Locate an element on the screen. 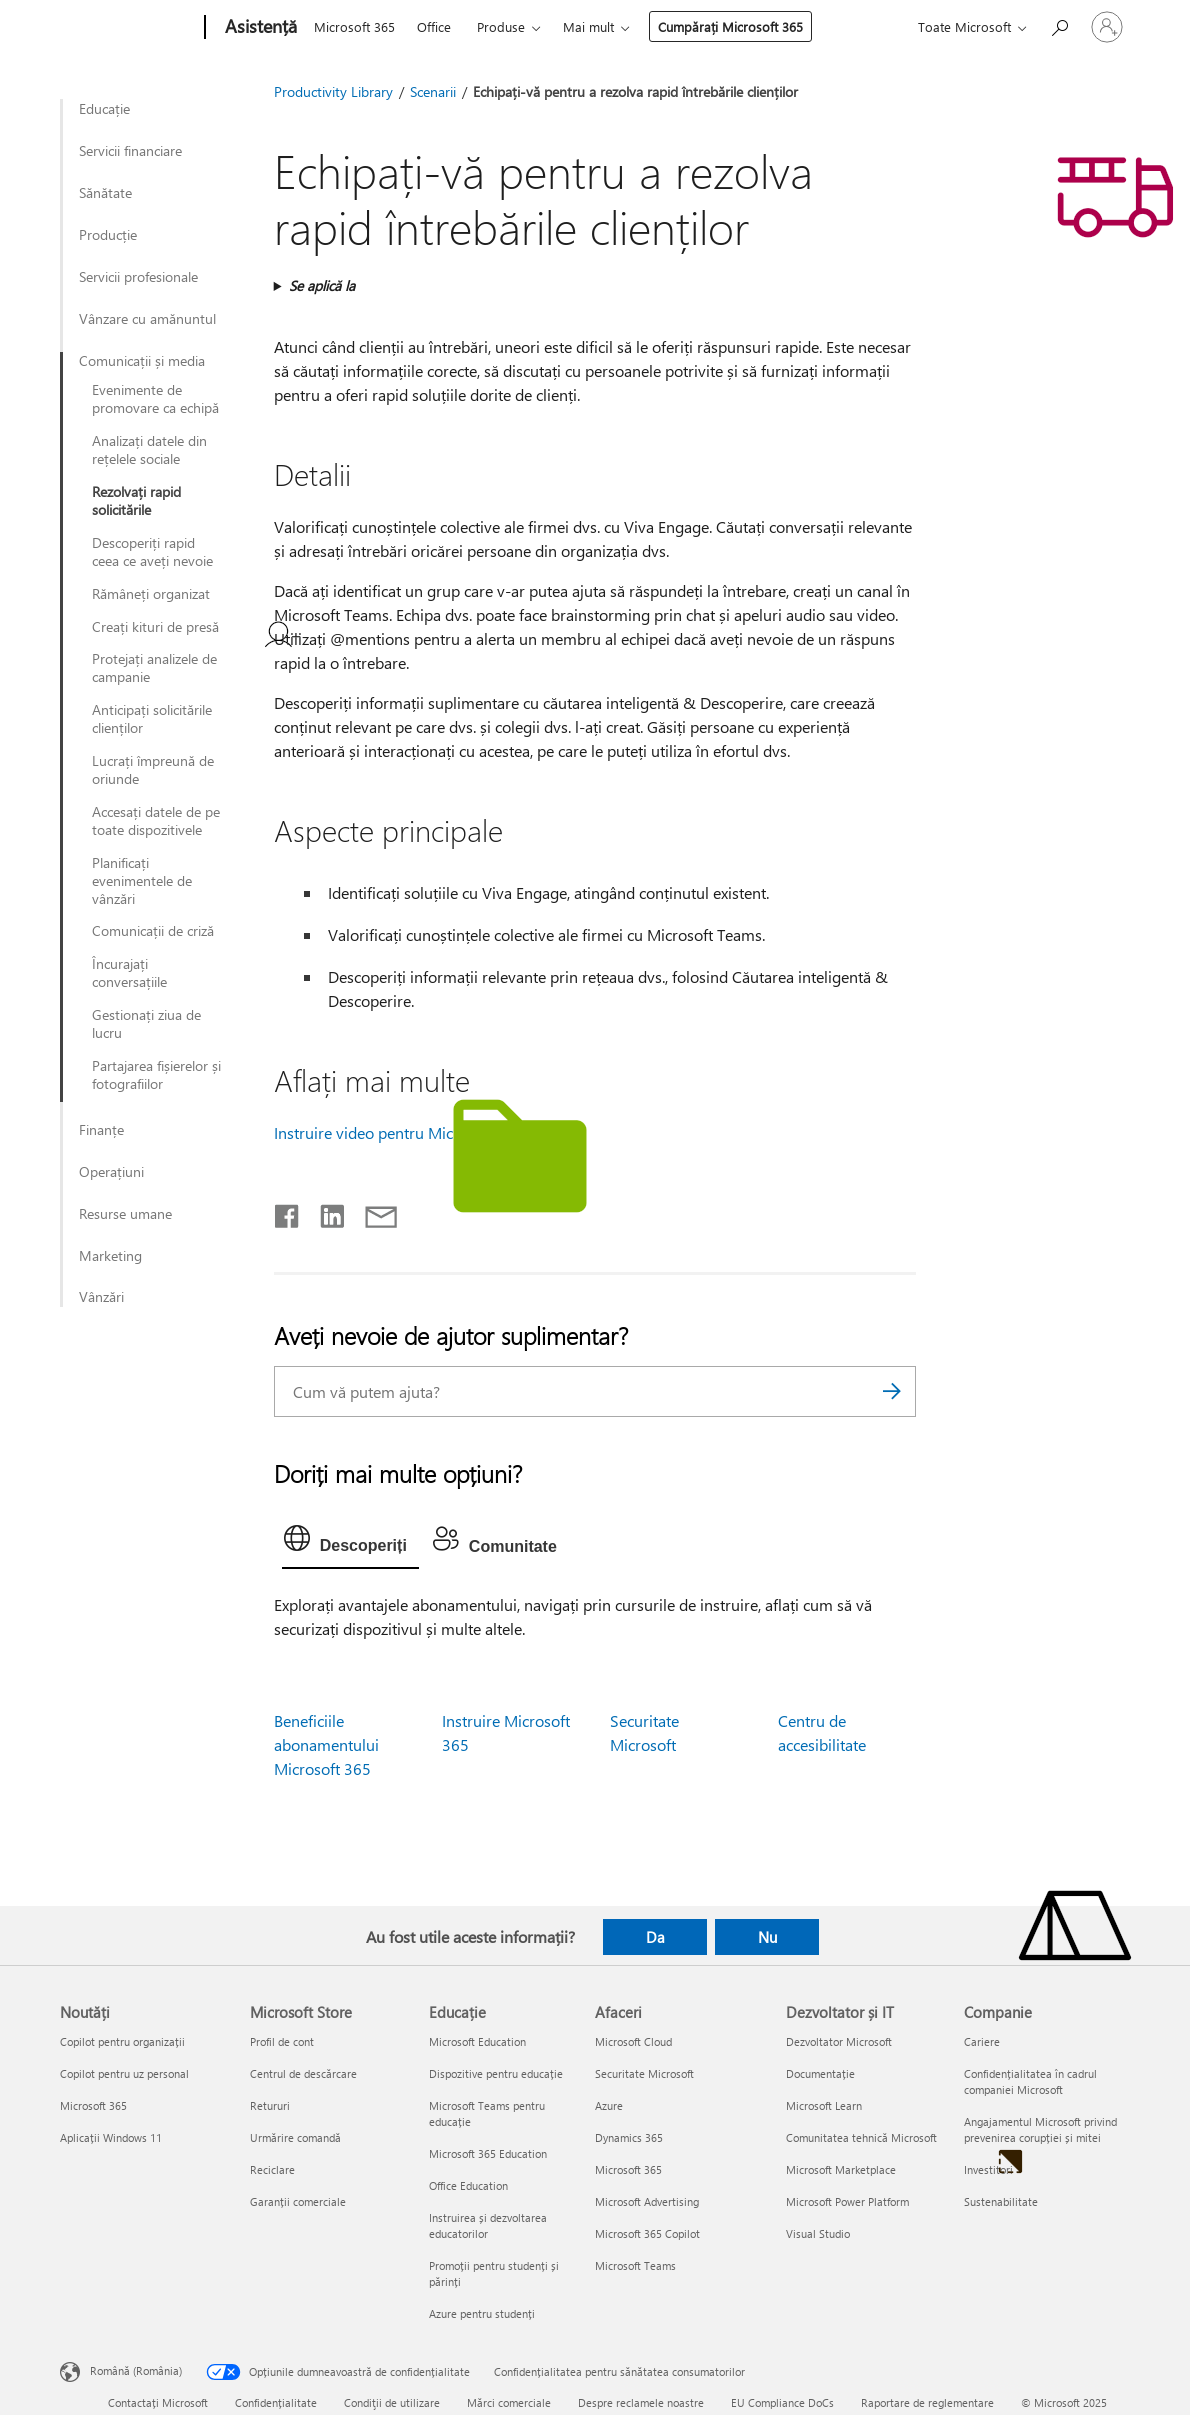 The image size is (1190, 2415). remove a user from a group or list is located at coordinates (281, 635).